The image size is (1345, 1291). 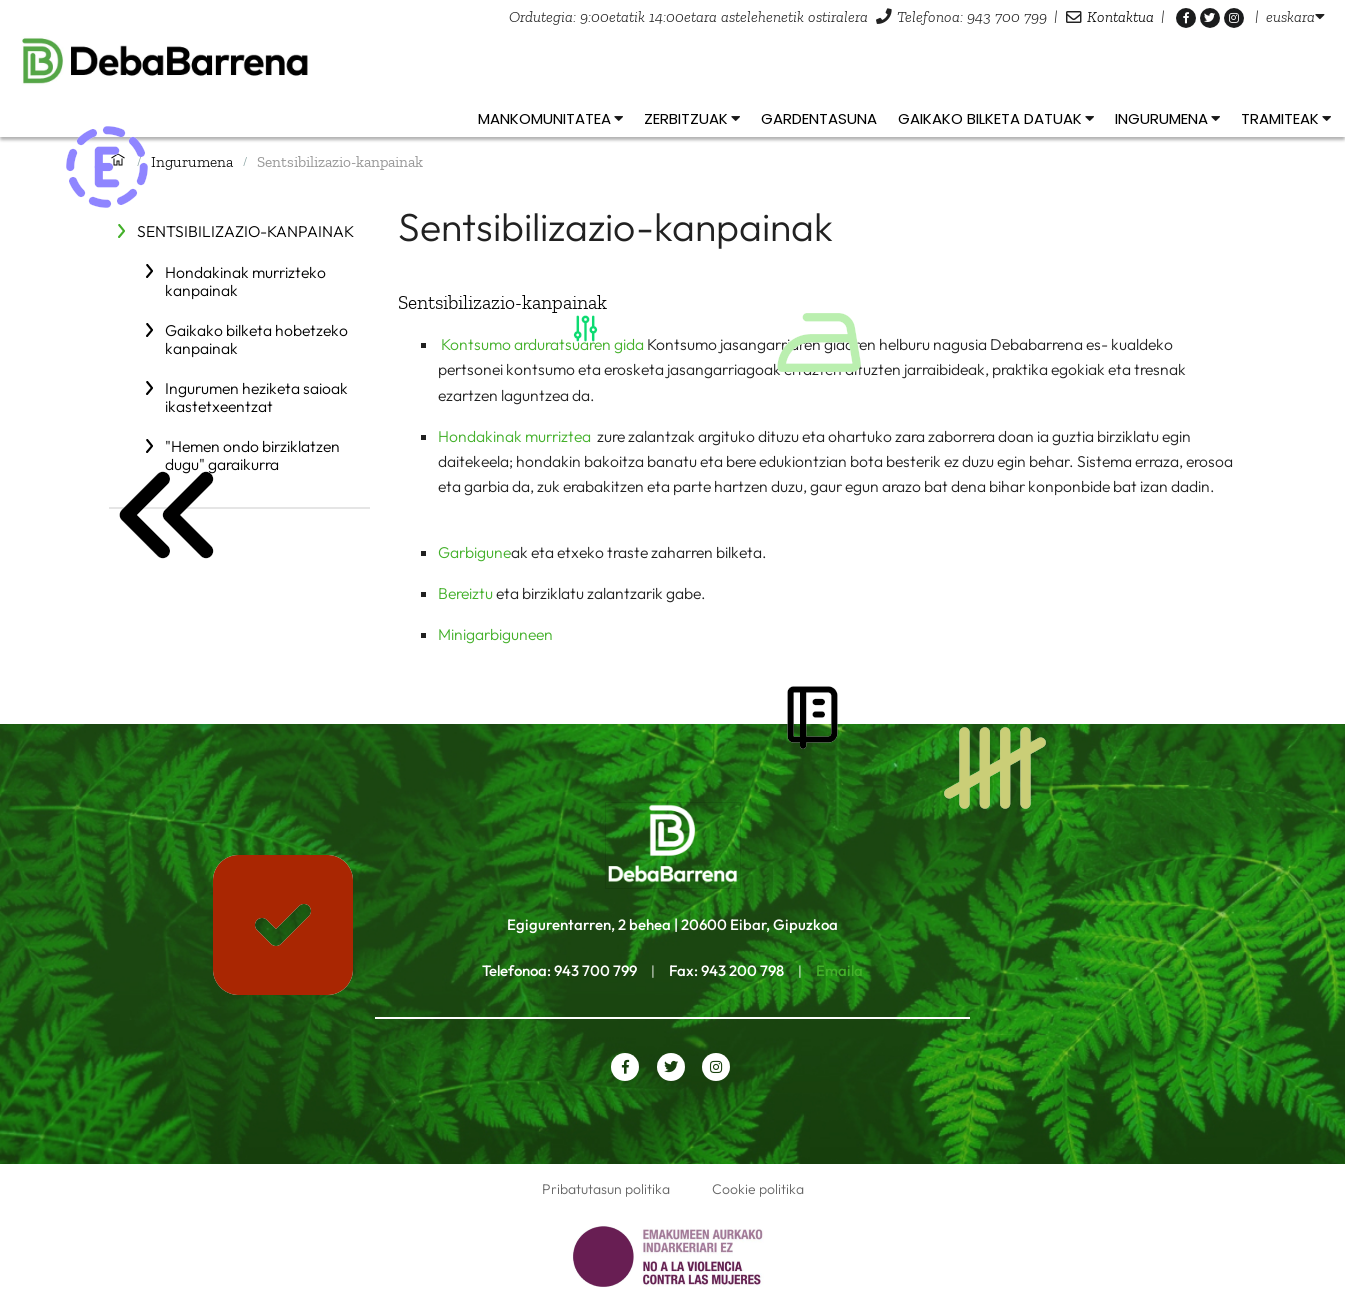 What do you see at coordinates (819, 342) in the screenshot?
I see `view ironing or garment care instructions` at bounding box center [819, 342].